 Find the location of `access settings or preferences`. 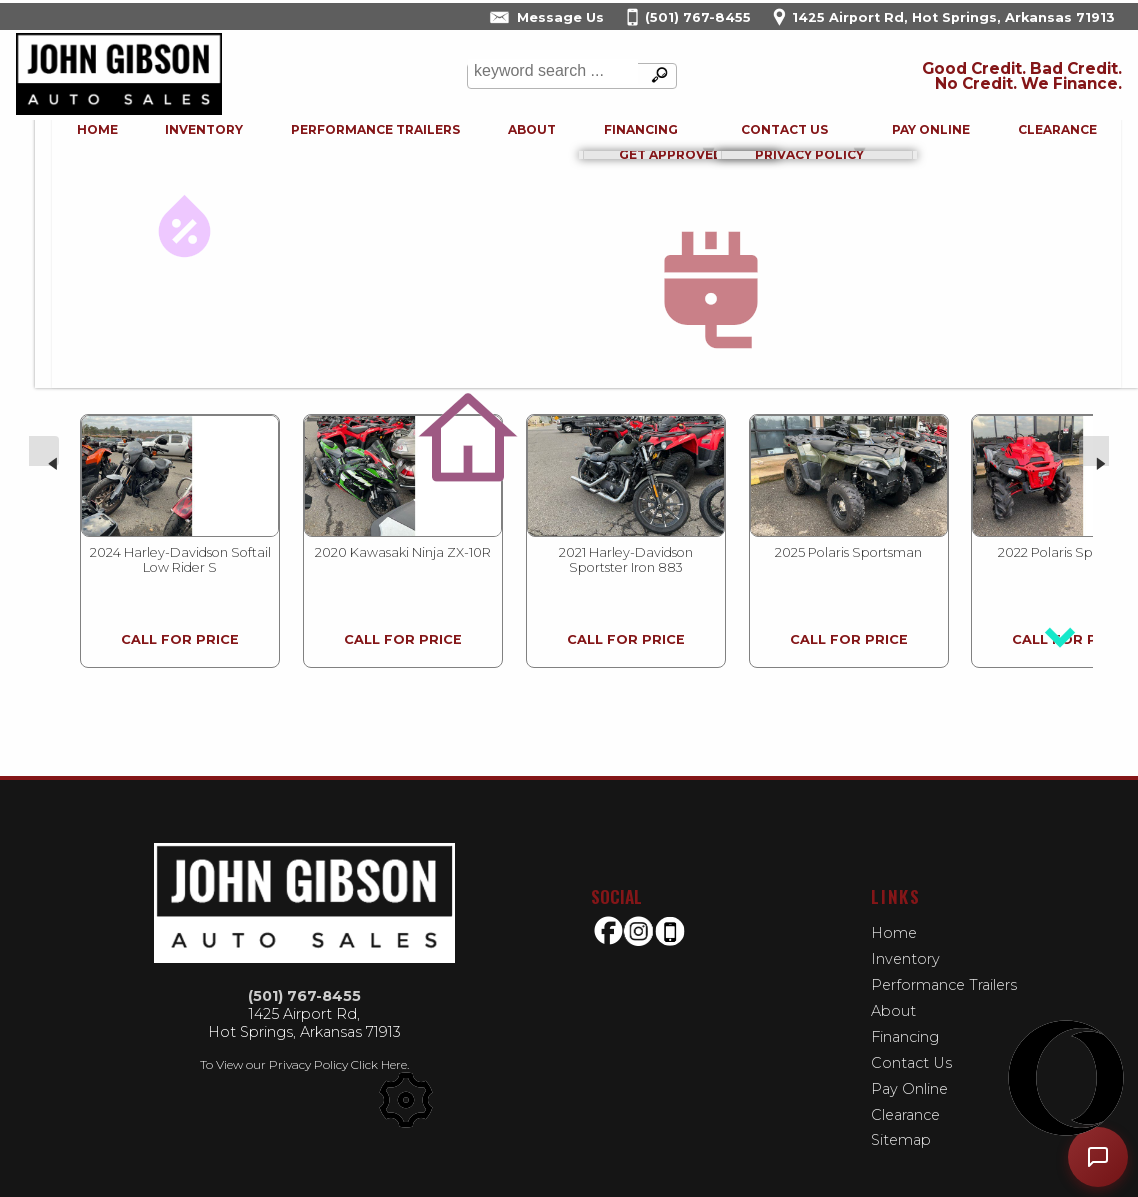

access settings or preferences is located at coordinates (406, 1100).